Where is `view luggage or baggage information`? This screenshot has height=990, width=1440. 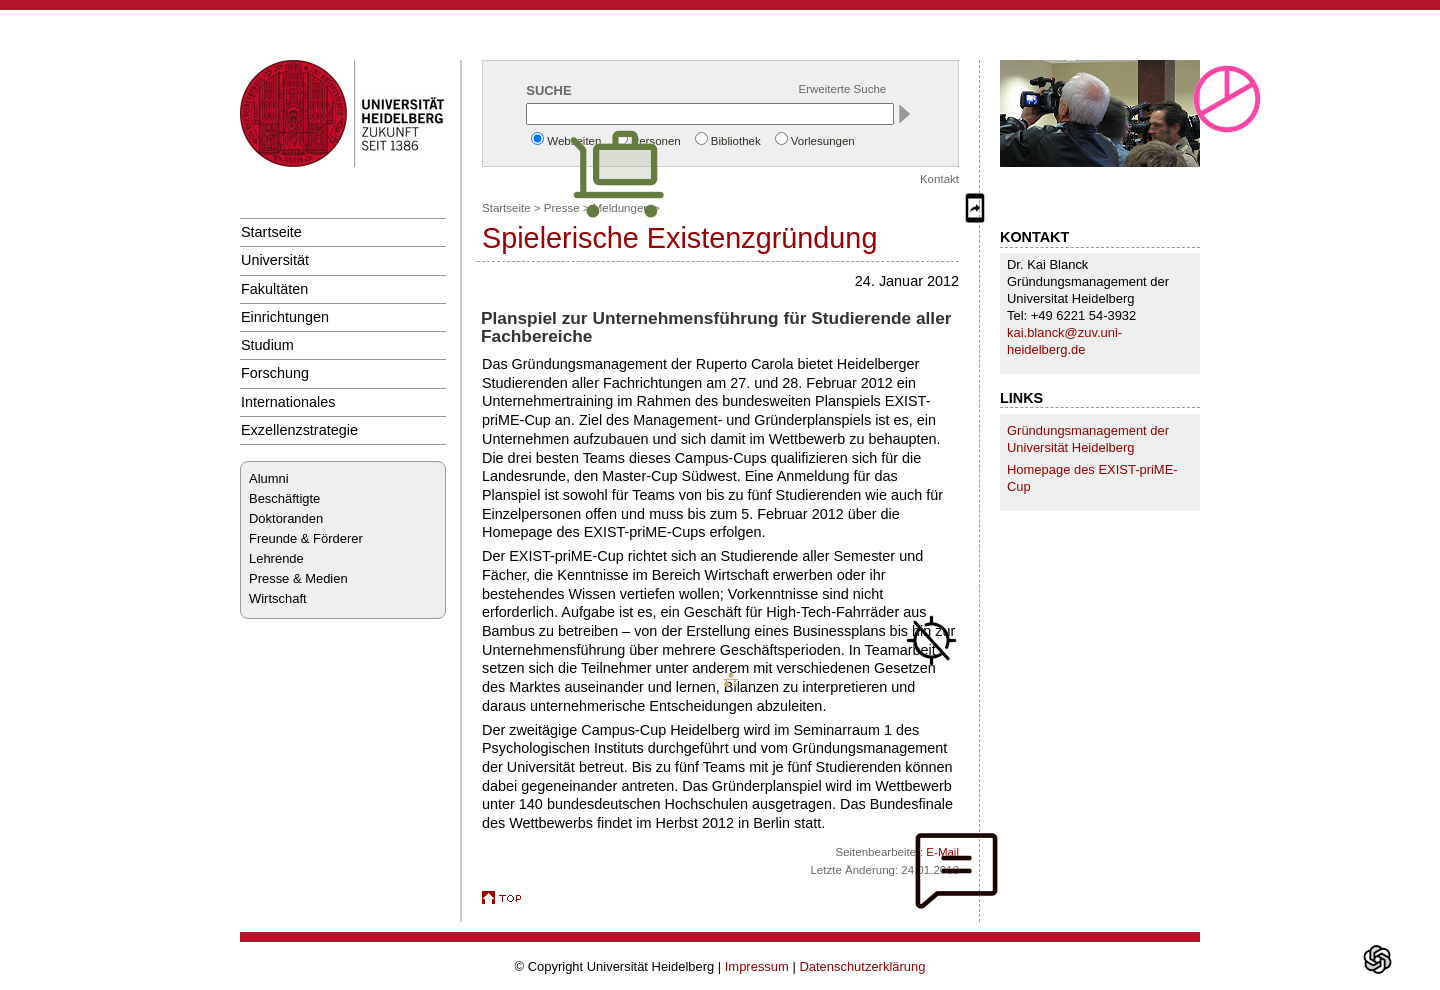
view luggage or baggage information is located at coordinates (615, 172).